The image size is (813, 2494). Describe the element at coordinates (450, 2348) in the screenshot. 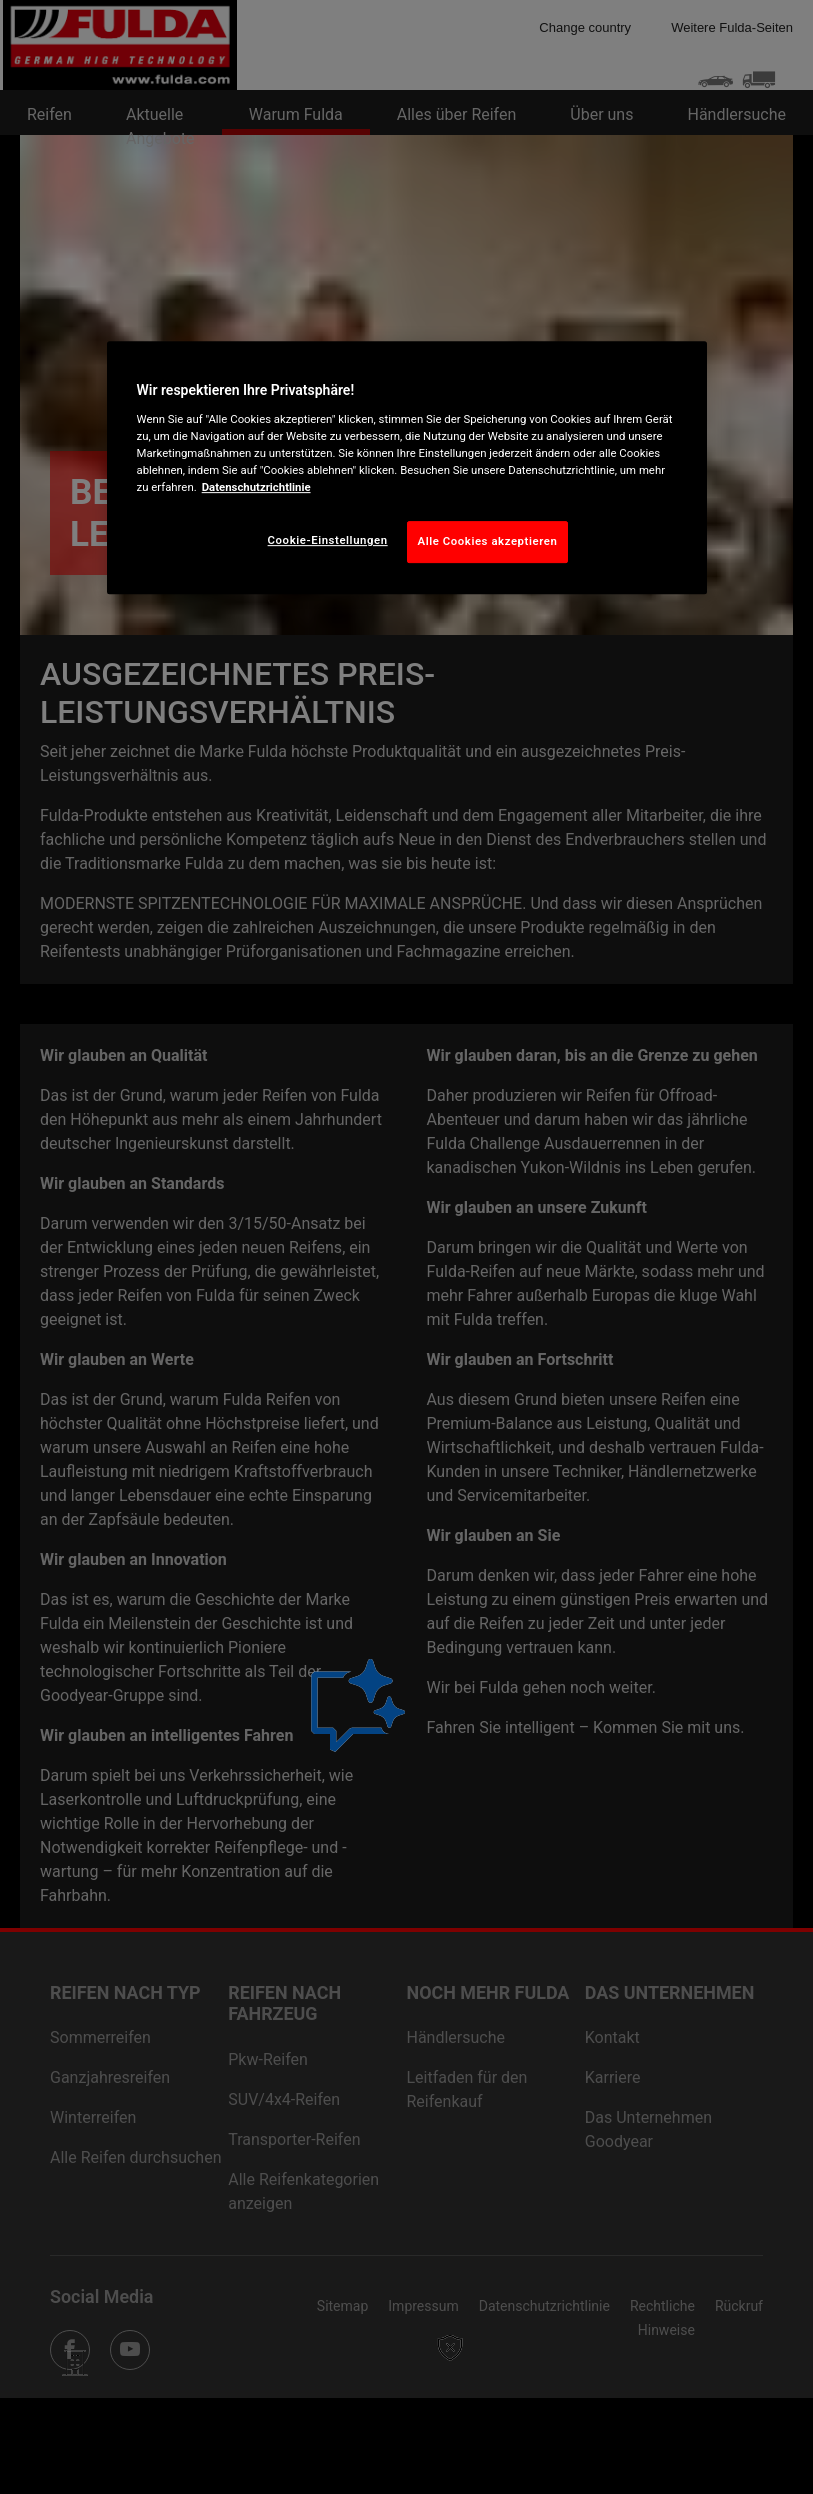

I see `indicates an untrusted workspace or security warning` at that location.